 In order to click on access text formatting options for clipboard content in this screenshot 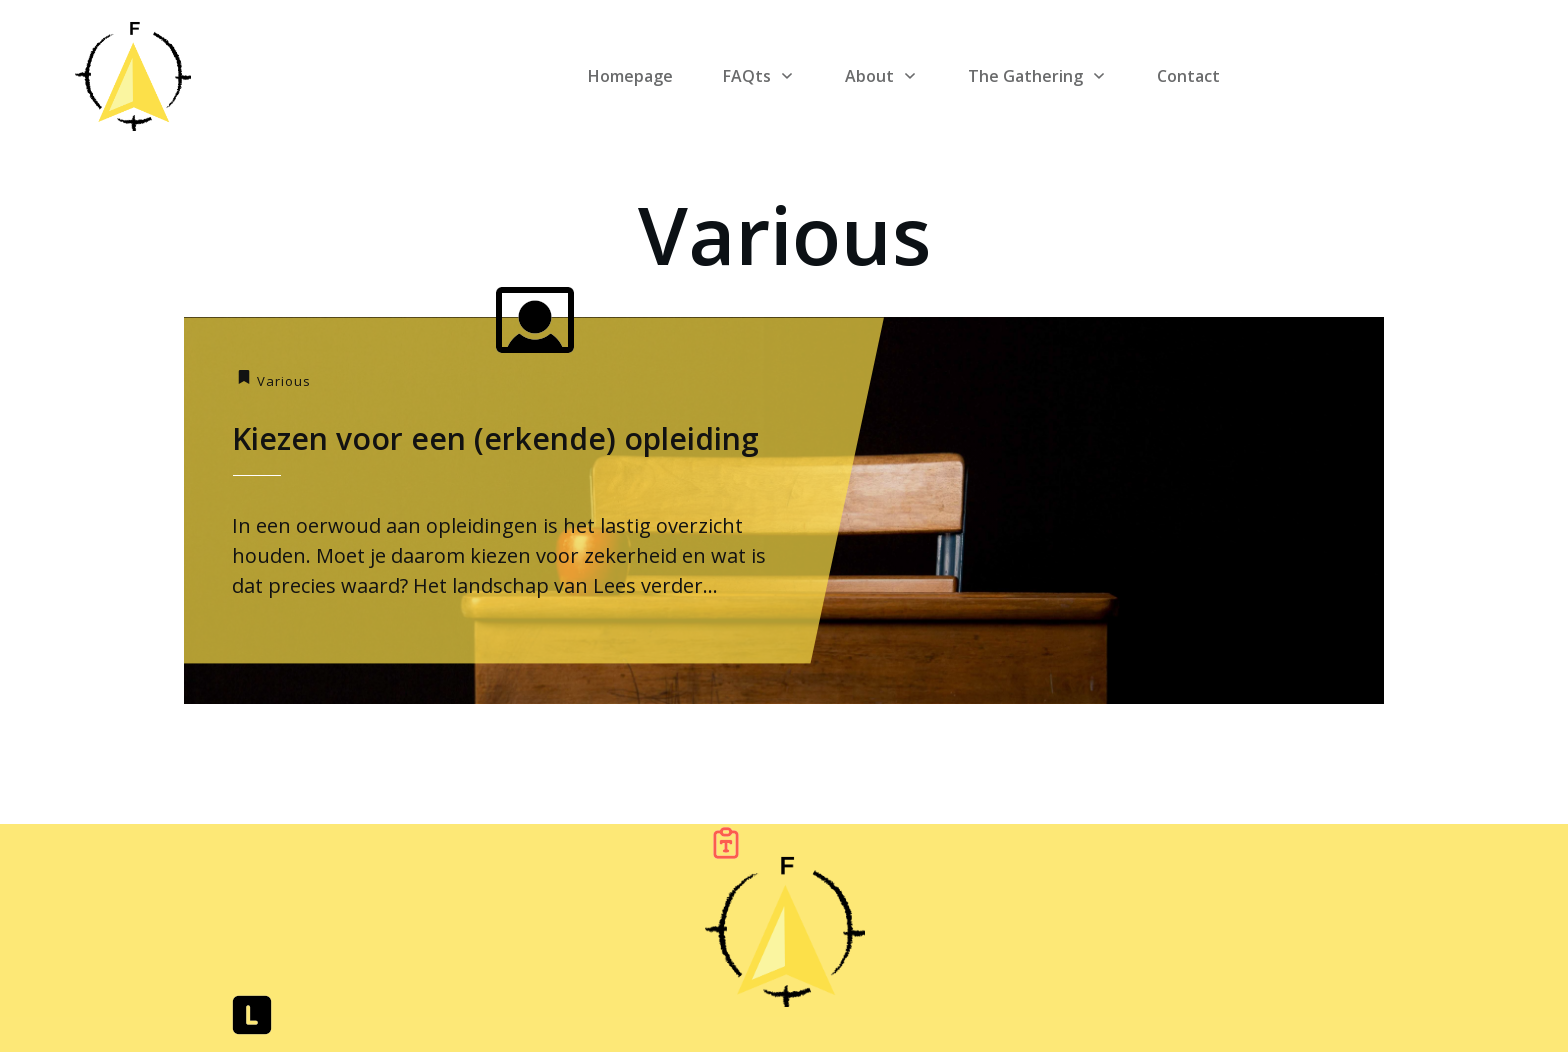, I will do `click(726, 843)`.